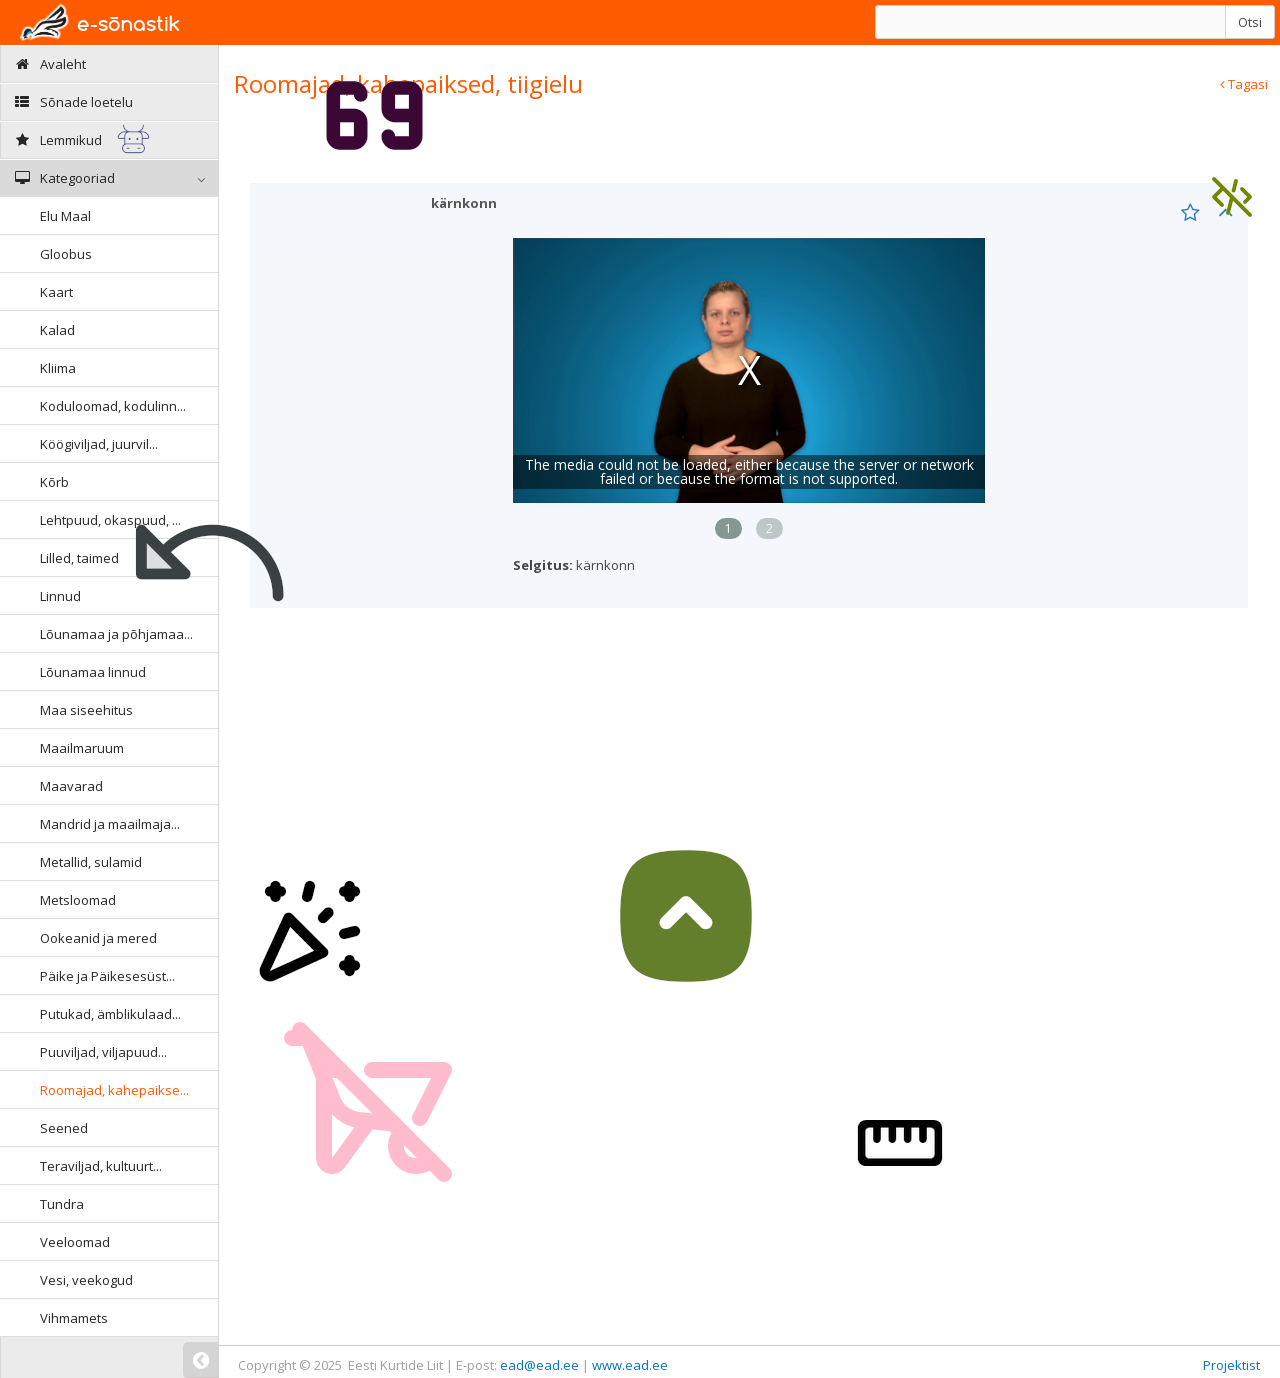 This screenshot has height=1378, width=1280. What do you see at coordinates (212, 557) in the screenshot?
I see `undo previous action` at bounding box center [212, 557].